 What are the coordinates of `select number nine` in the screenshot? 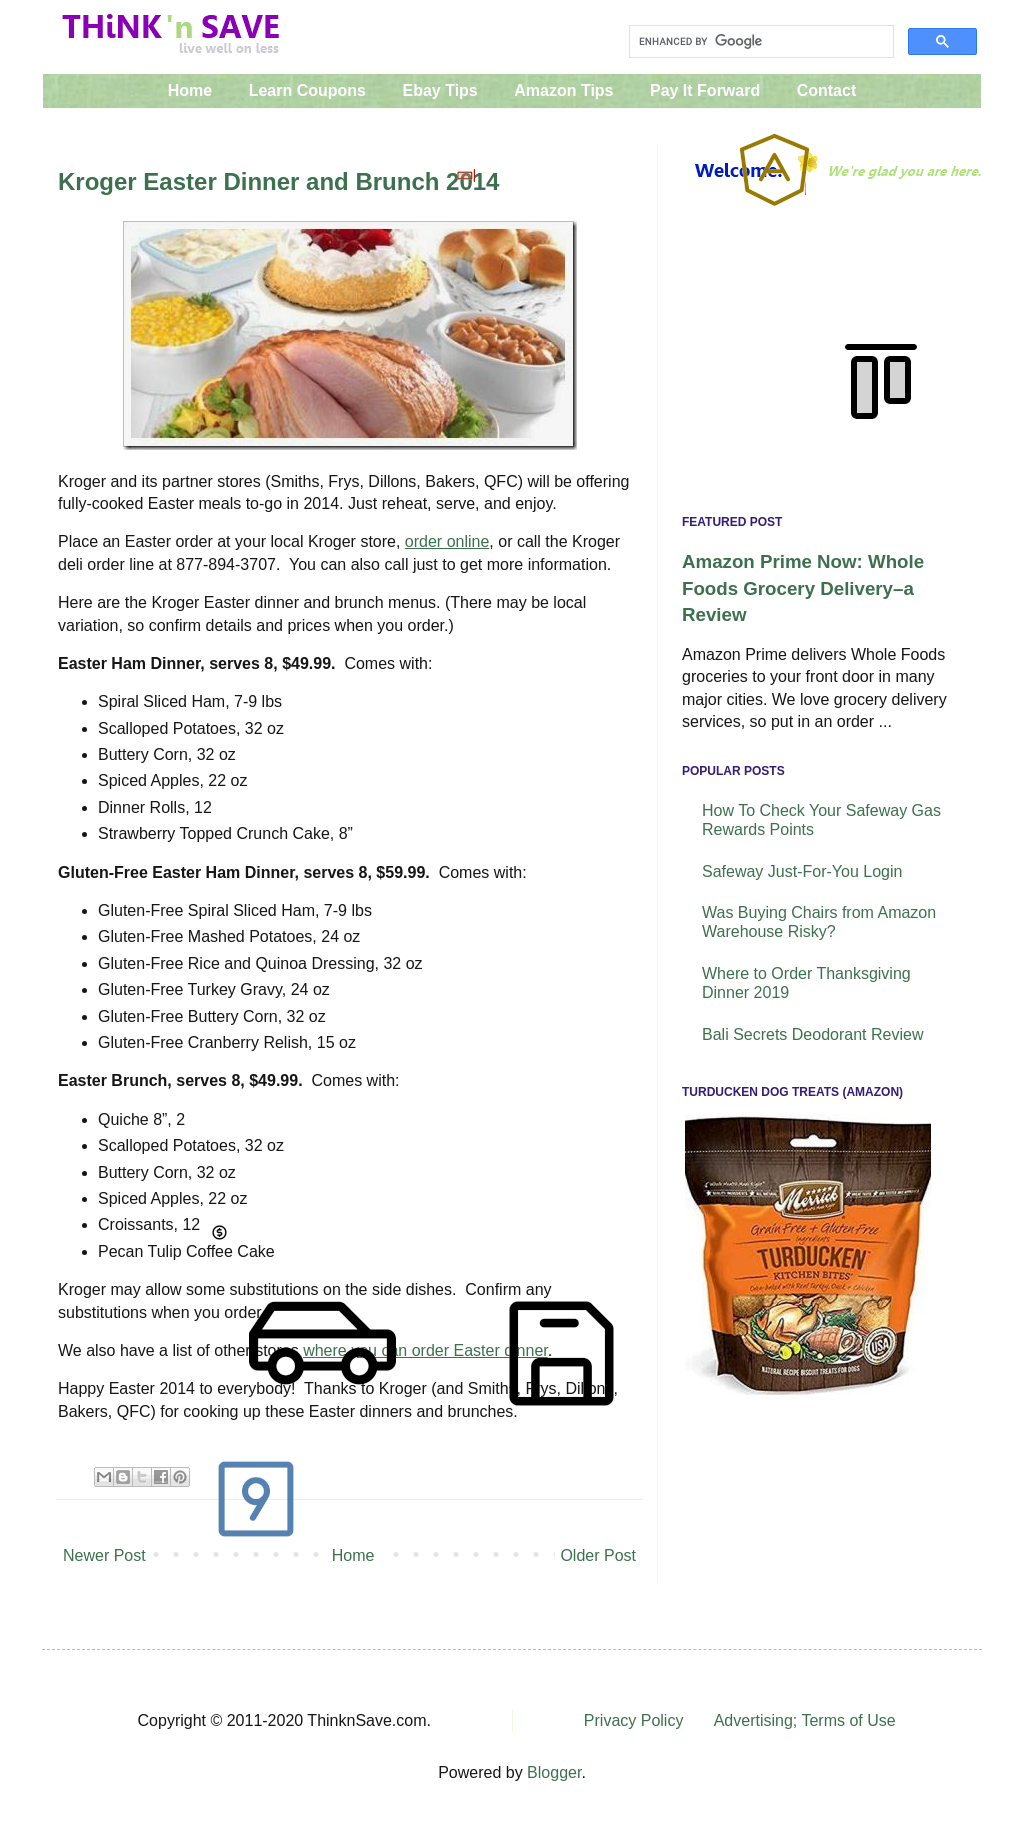 It's located at (256, 1499).